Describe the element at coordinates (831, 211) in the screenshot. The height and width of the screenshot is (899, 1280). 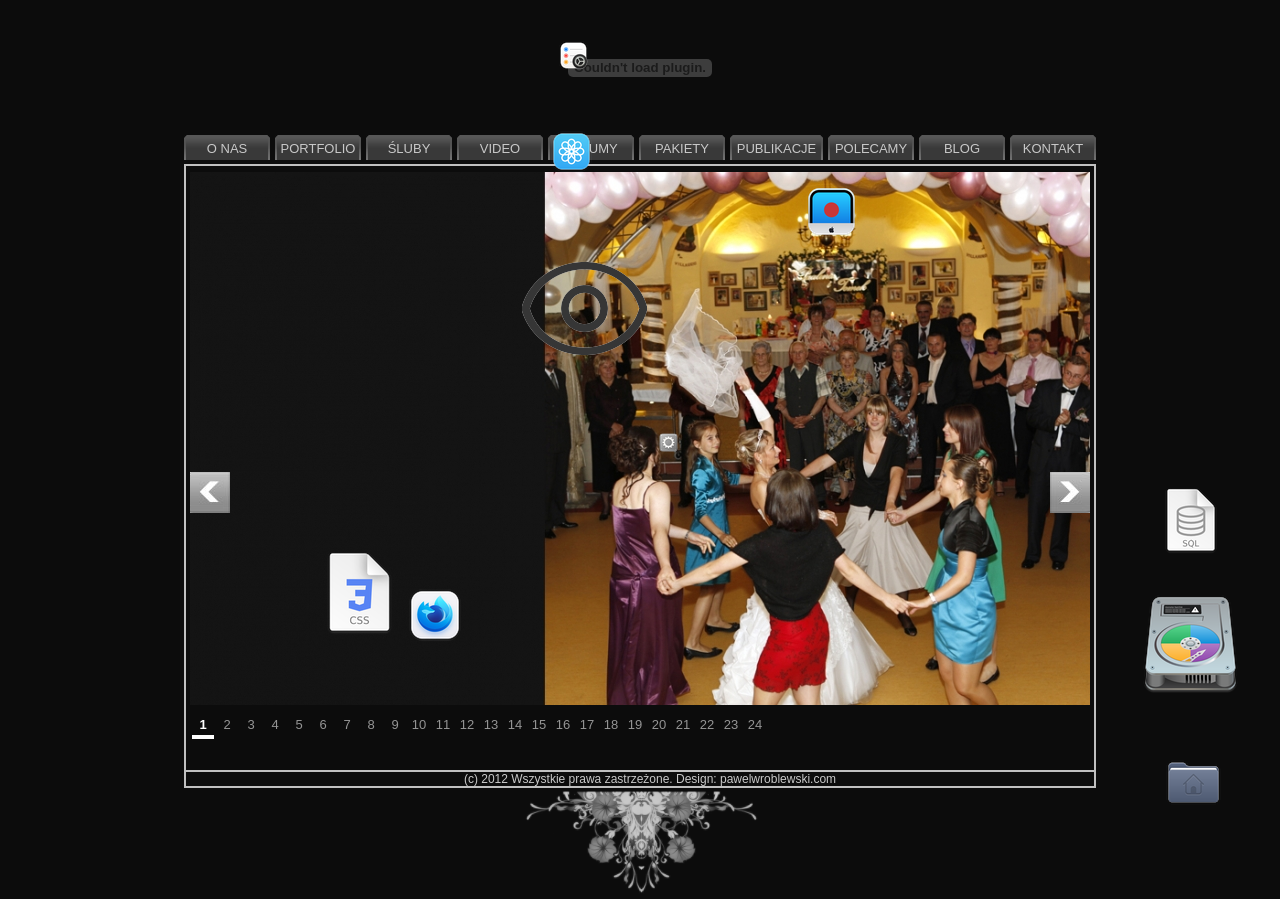
I see `launch xwayland video bridge for screen sharing` at that location.